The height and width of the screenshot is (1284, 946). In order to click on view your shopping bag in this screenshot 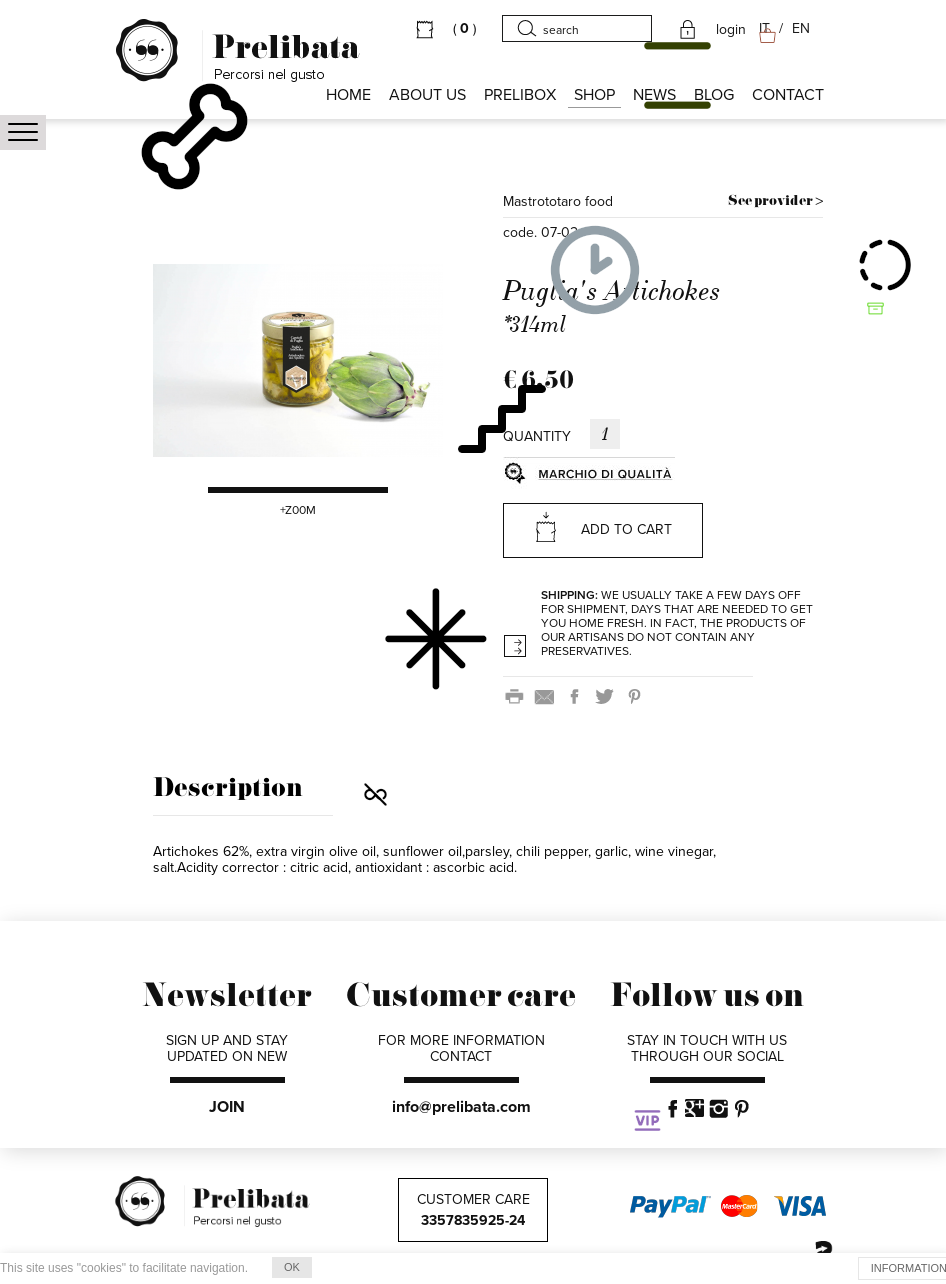, I will do `click(767, 36)`.